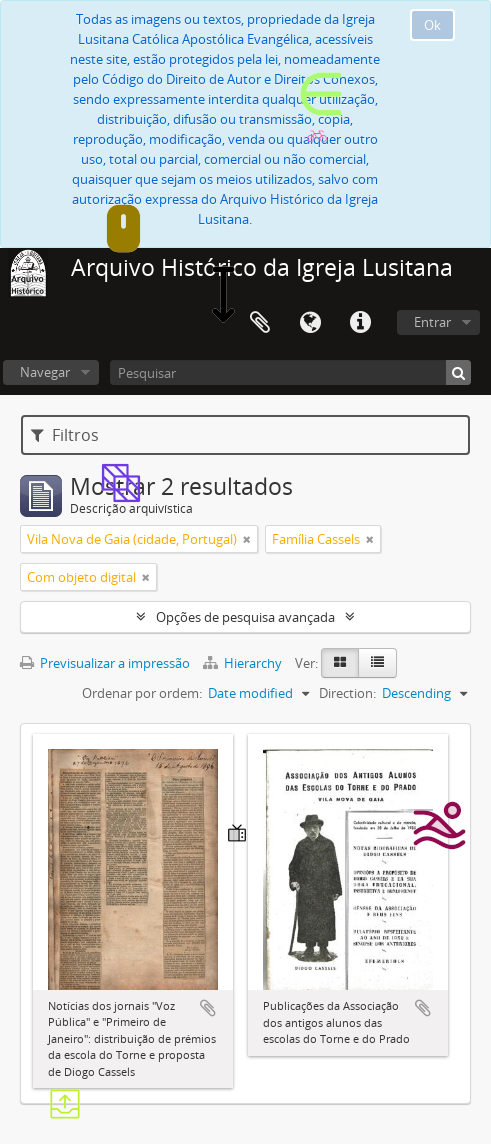 The width and height of the screenshot is (491, 1144). Describe the element at coordinates (123, 228) in the screenshot. I see `adjust mouse or pointer settings` at that location.